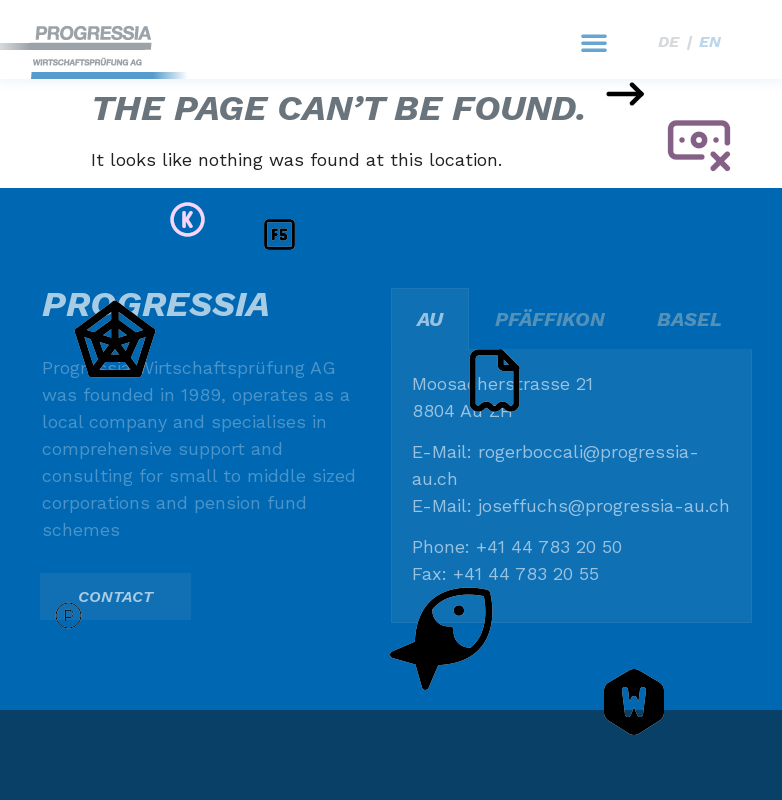 Image resolution: width=782 pixels, height=800 pixels. Describe the element at coordinates (699, 140) in the screenshot. I see `payment declined or failed` at that location.